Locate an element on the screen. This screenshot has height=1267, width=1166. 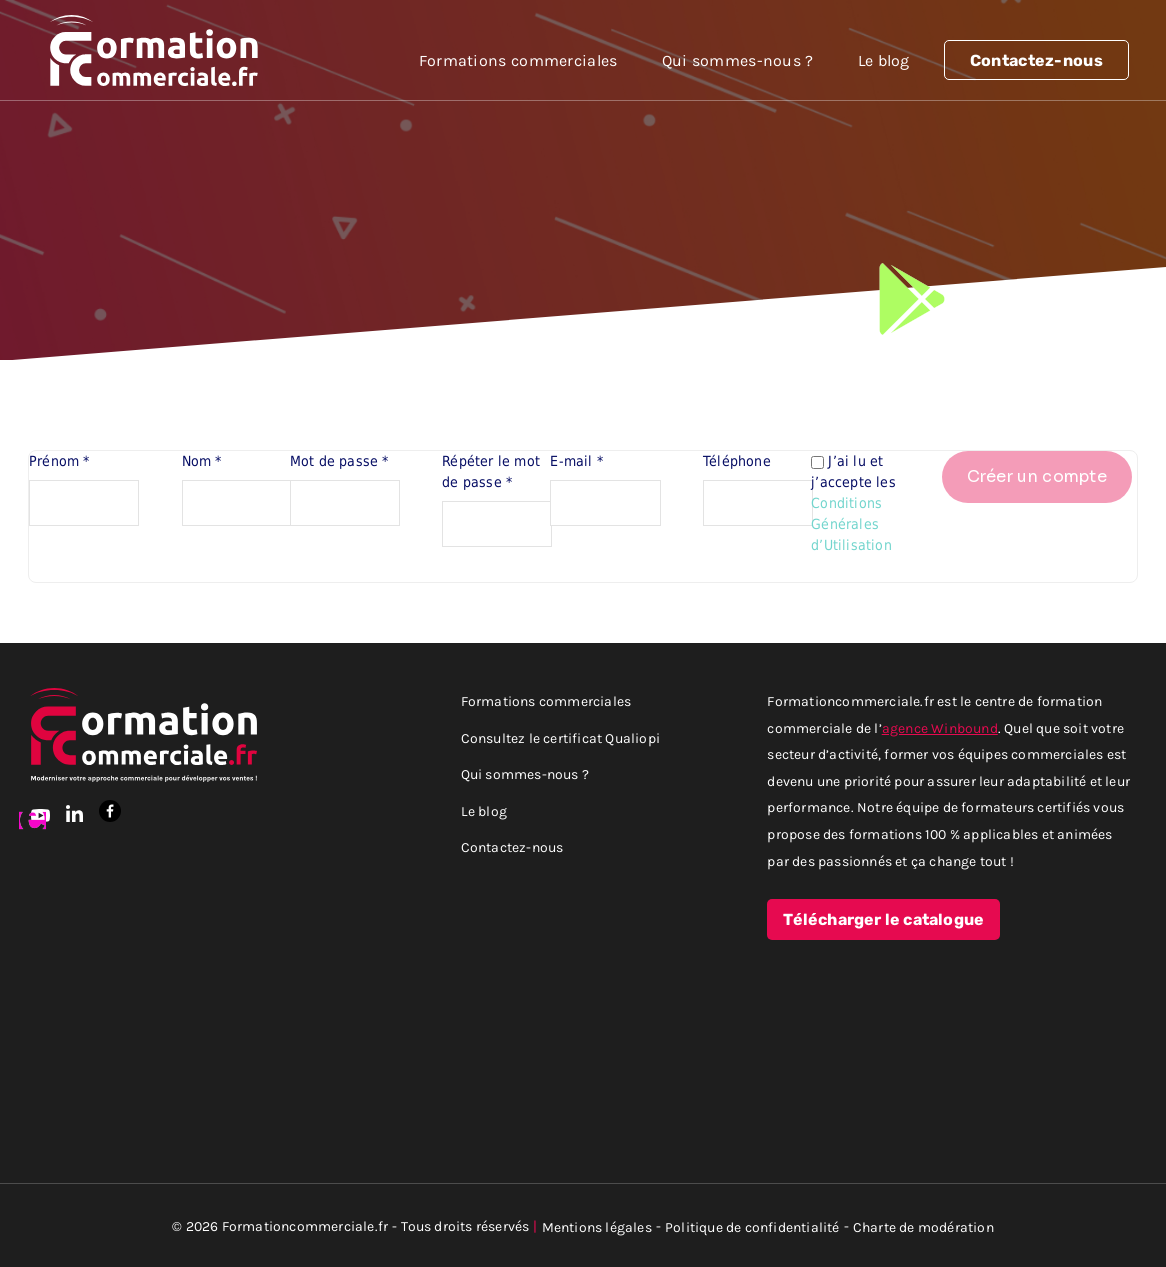
open the google play store is located at coordinates (912, 299).